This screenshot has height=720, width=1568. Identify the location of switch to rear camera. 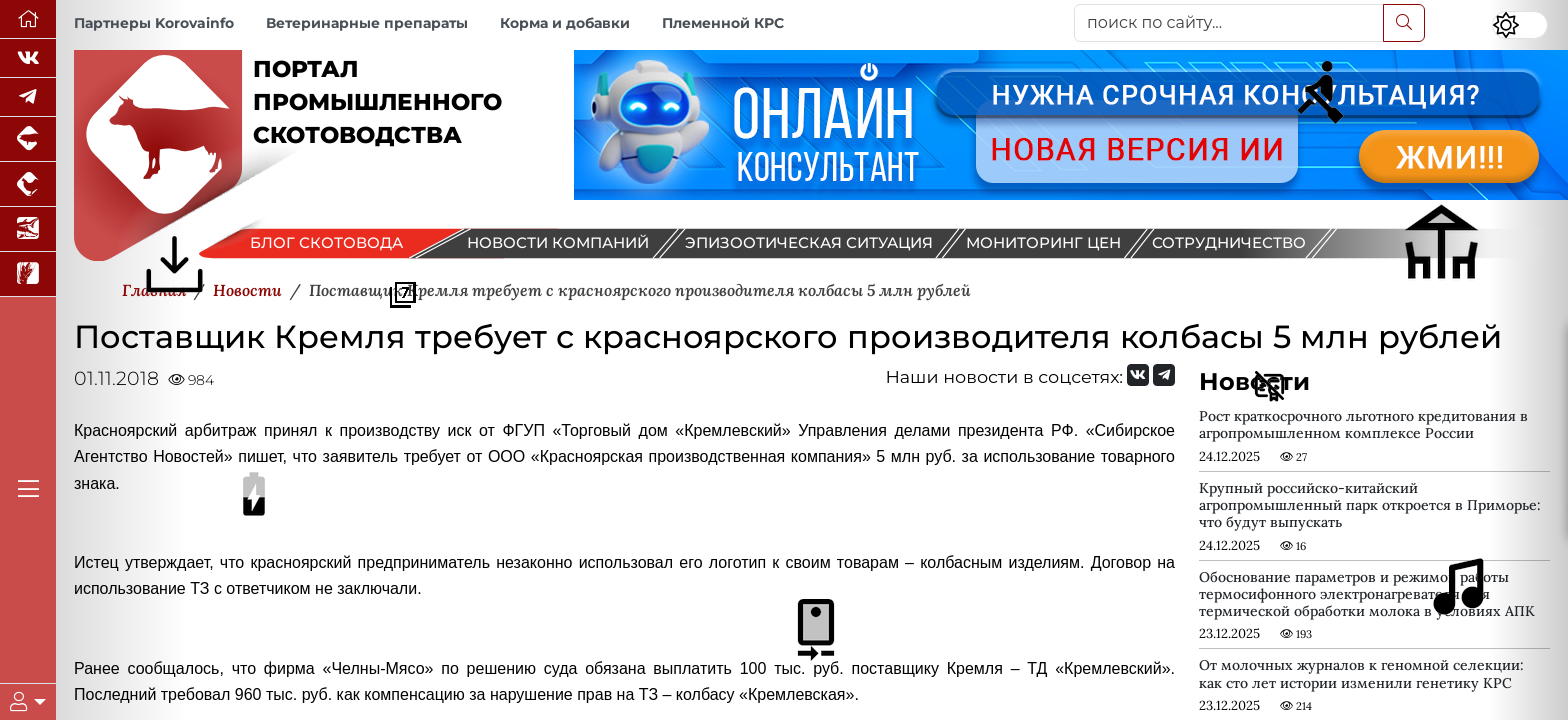
(816, 630).